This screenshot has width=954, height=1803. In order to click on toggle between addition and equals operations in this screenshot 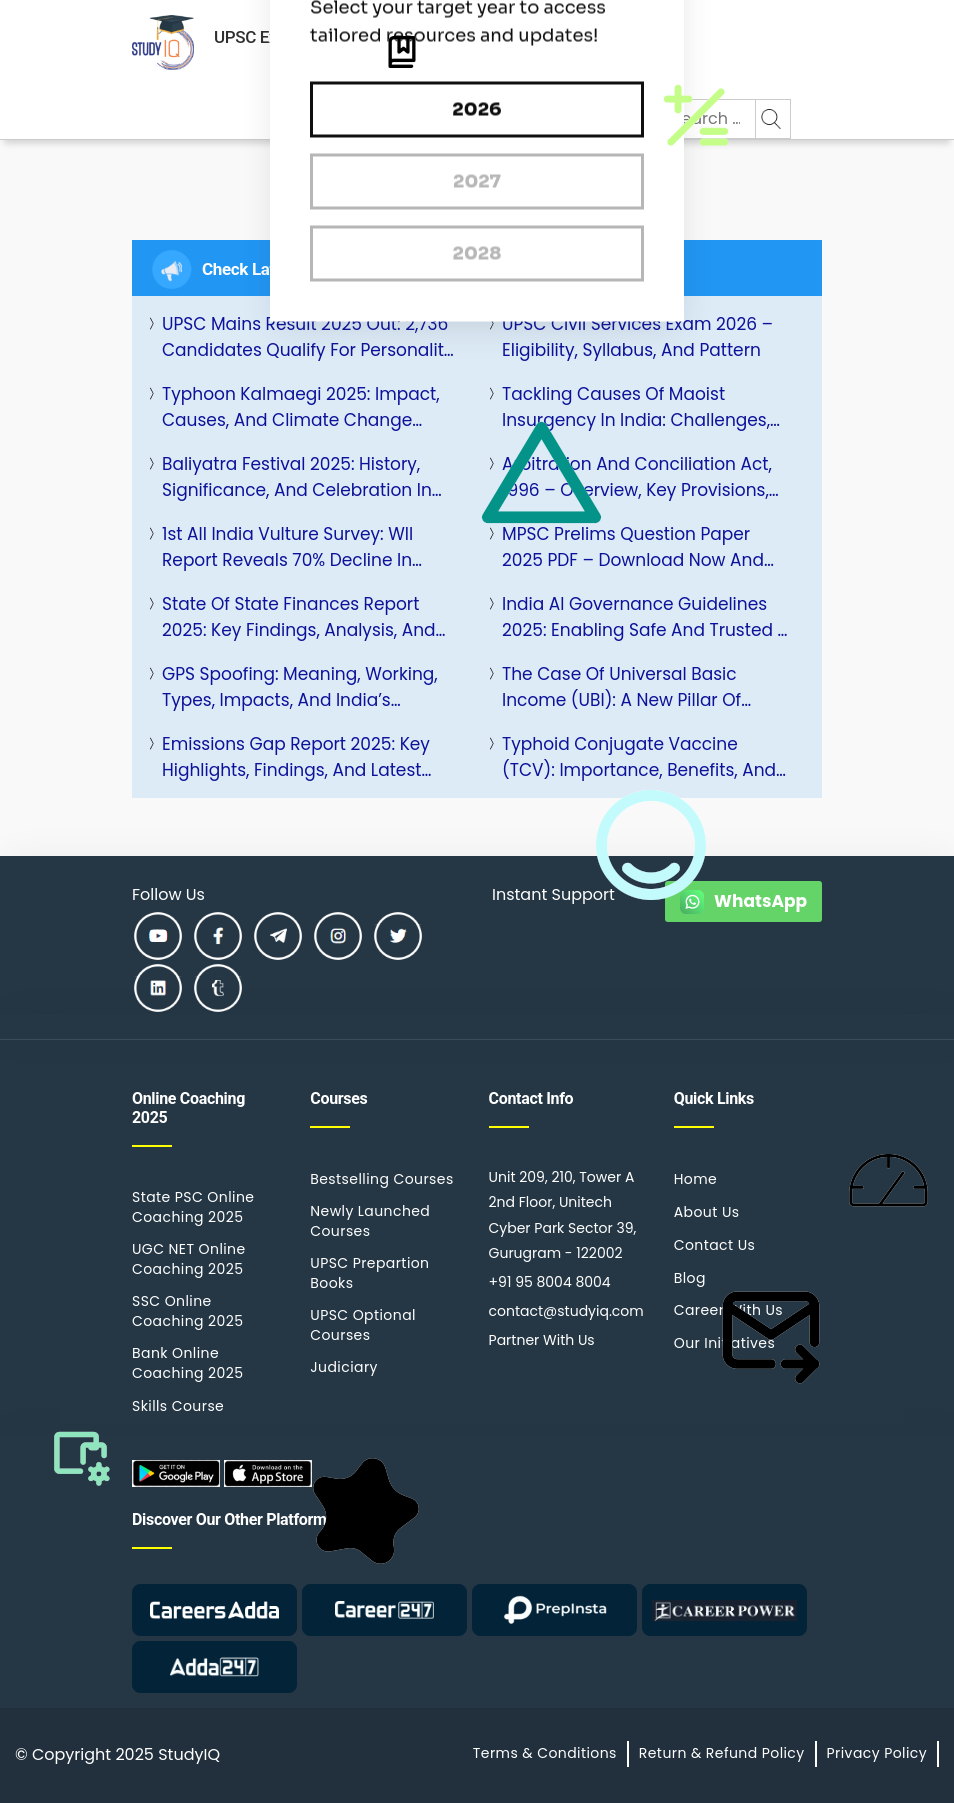, I will do `click(696, 117)`.